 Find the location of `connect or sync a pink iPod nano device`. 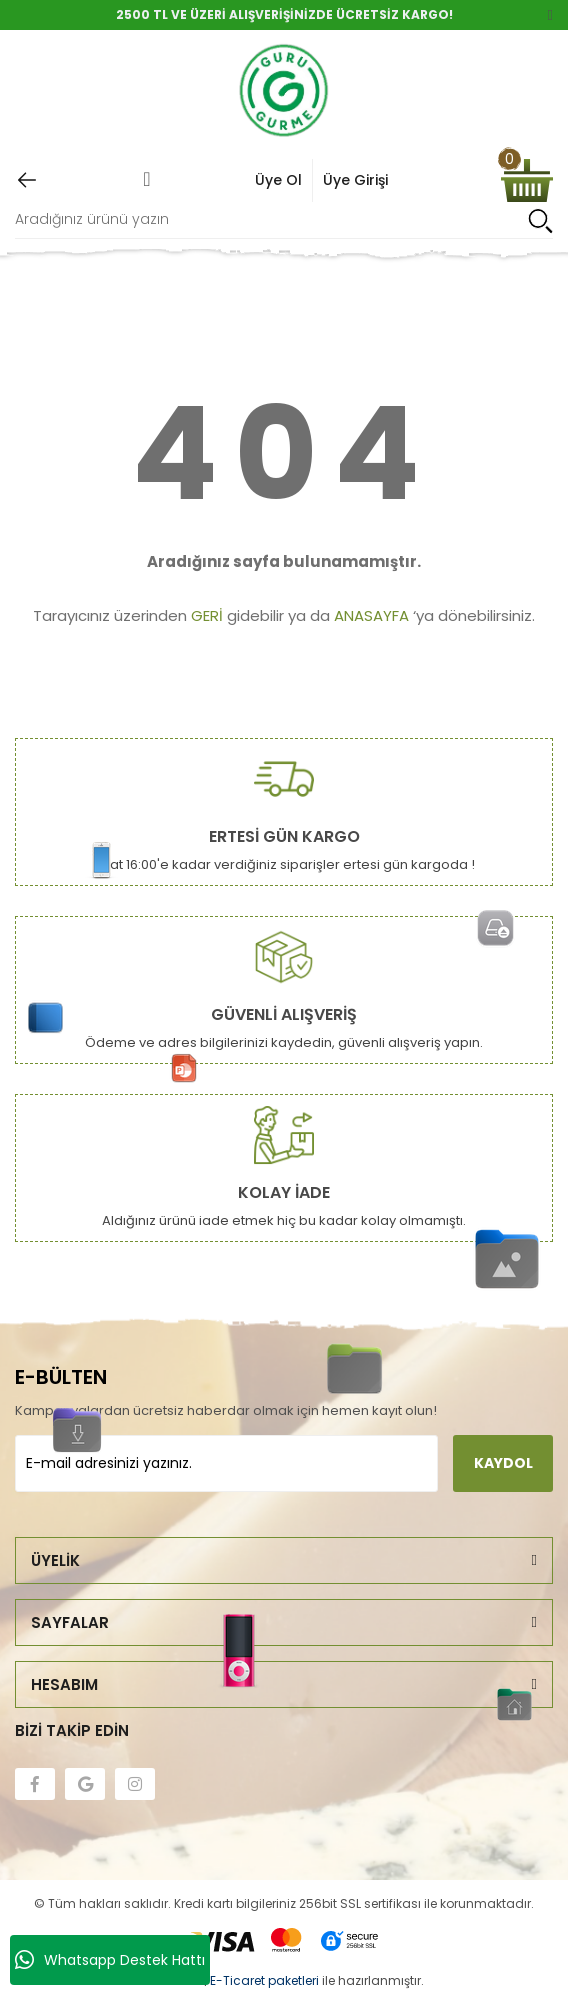

connect or sync a pink iPod nano device is located at coordinates (238, 1651).